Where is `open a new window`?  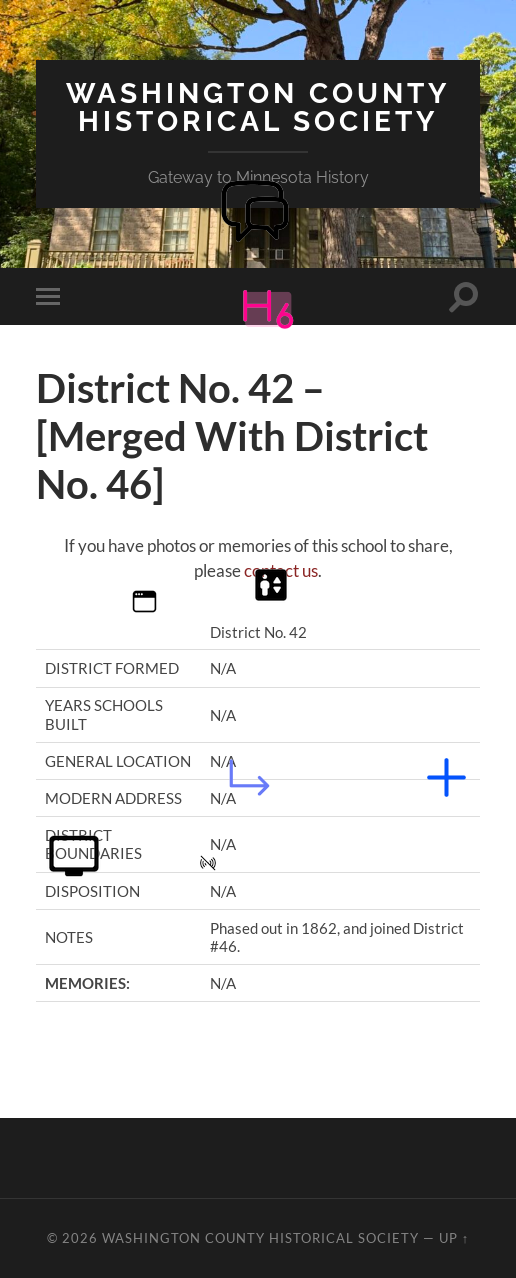 open a new window is located at coordinates (144, 601).